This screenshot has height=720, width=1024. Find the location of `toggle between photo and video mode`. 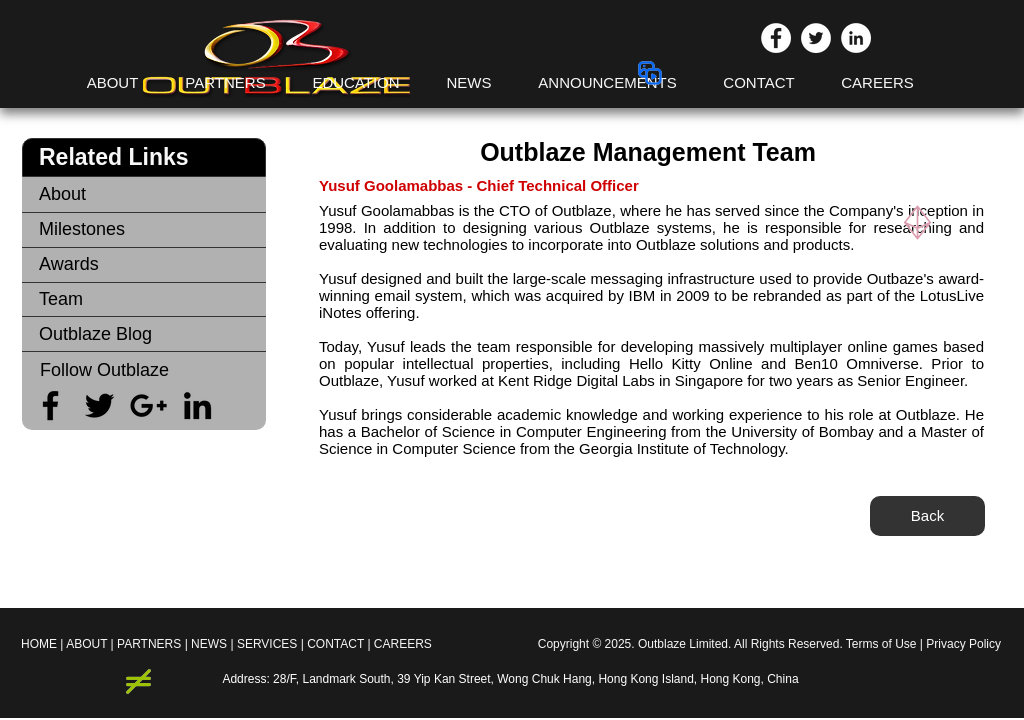

toggle between photo and video mode is located at coordinates (650, 73).